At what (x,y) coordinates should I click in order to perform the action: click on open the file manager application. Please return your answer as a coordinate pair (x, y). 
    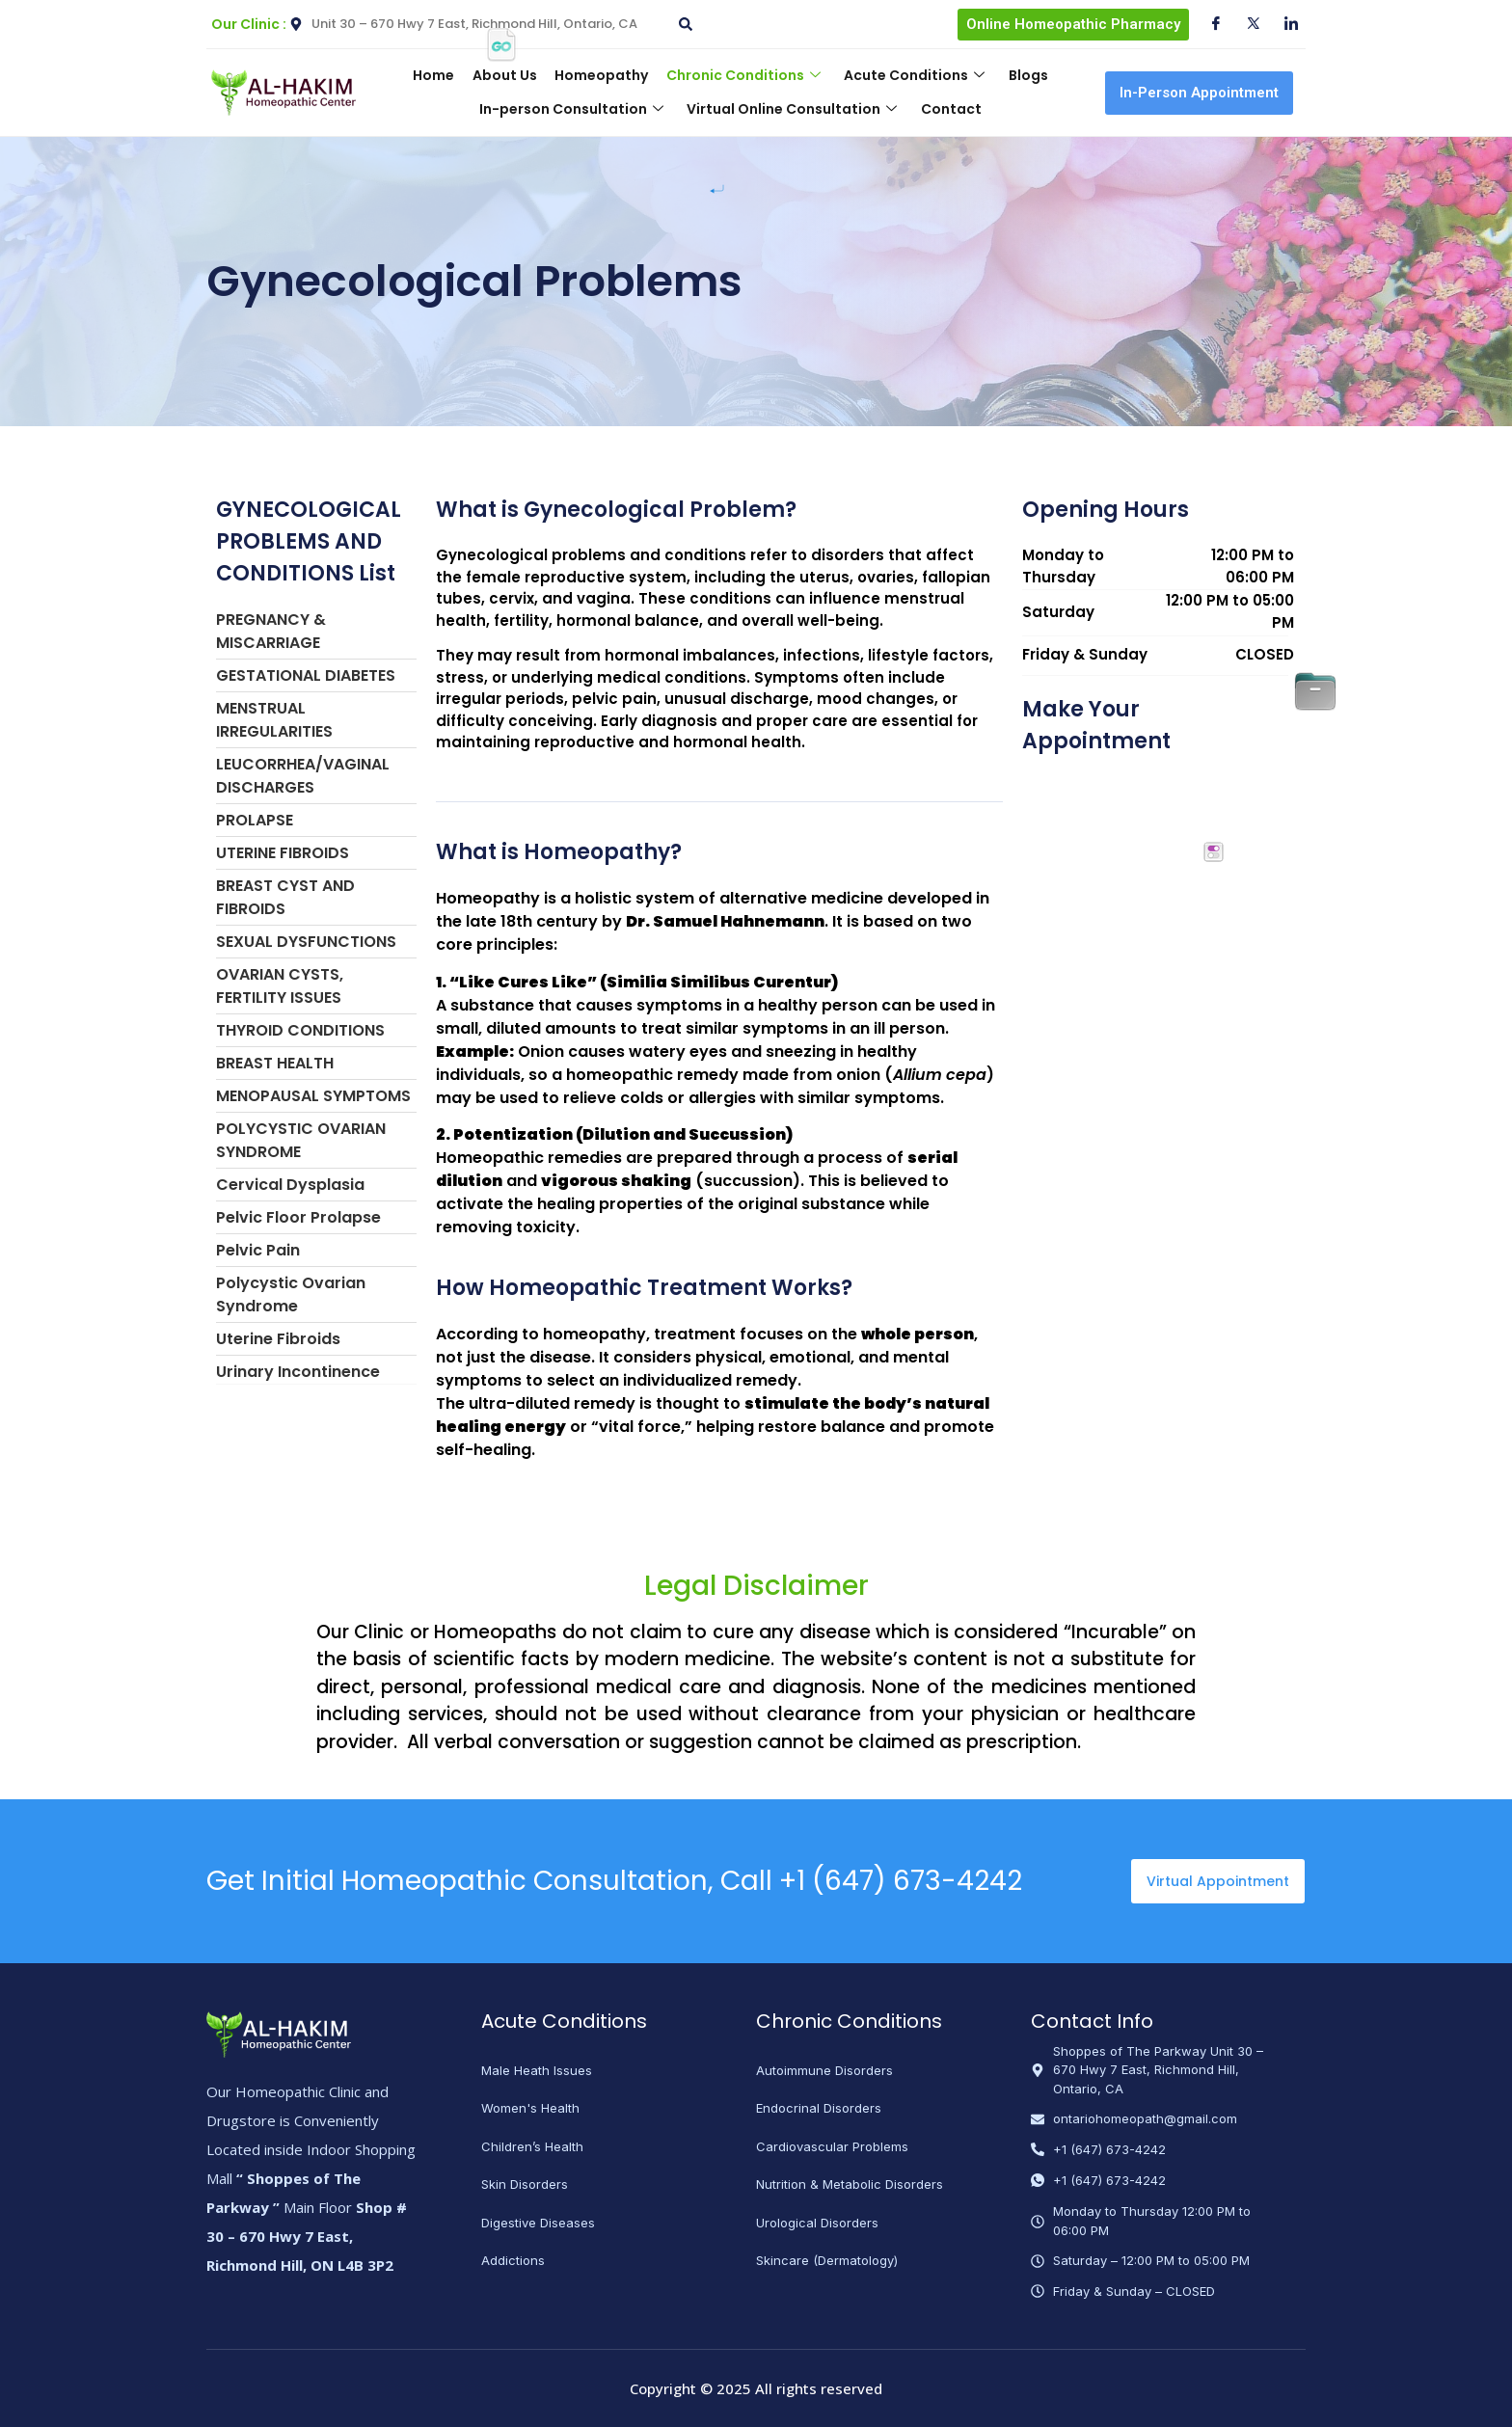
    Looking at the image, I should click on (1315, 691).